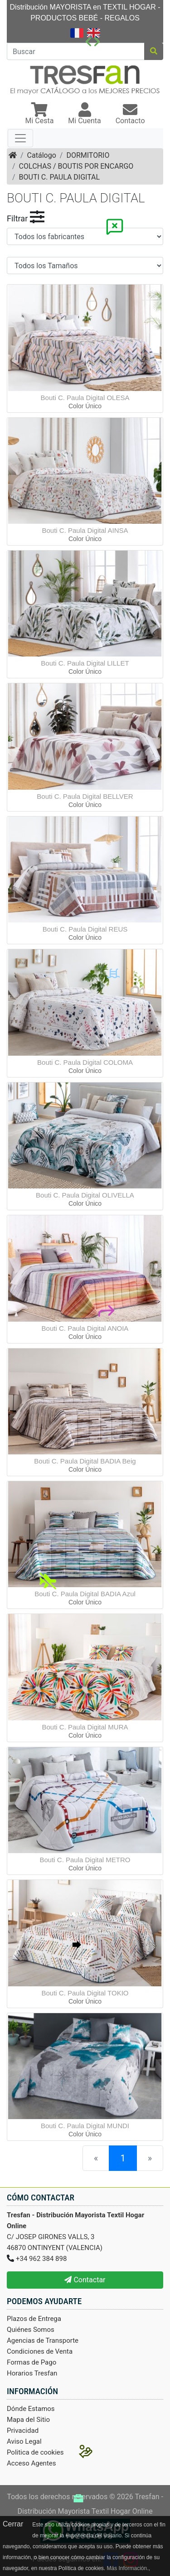 The width and height of the screenshot is (170, 2576). Describe the element at coordinates (113, 973) in the screenshot. I see `access pool or swimming area information` at that location.